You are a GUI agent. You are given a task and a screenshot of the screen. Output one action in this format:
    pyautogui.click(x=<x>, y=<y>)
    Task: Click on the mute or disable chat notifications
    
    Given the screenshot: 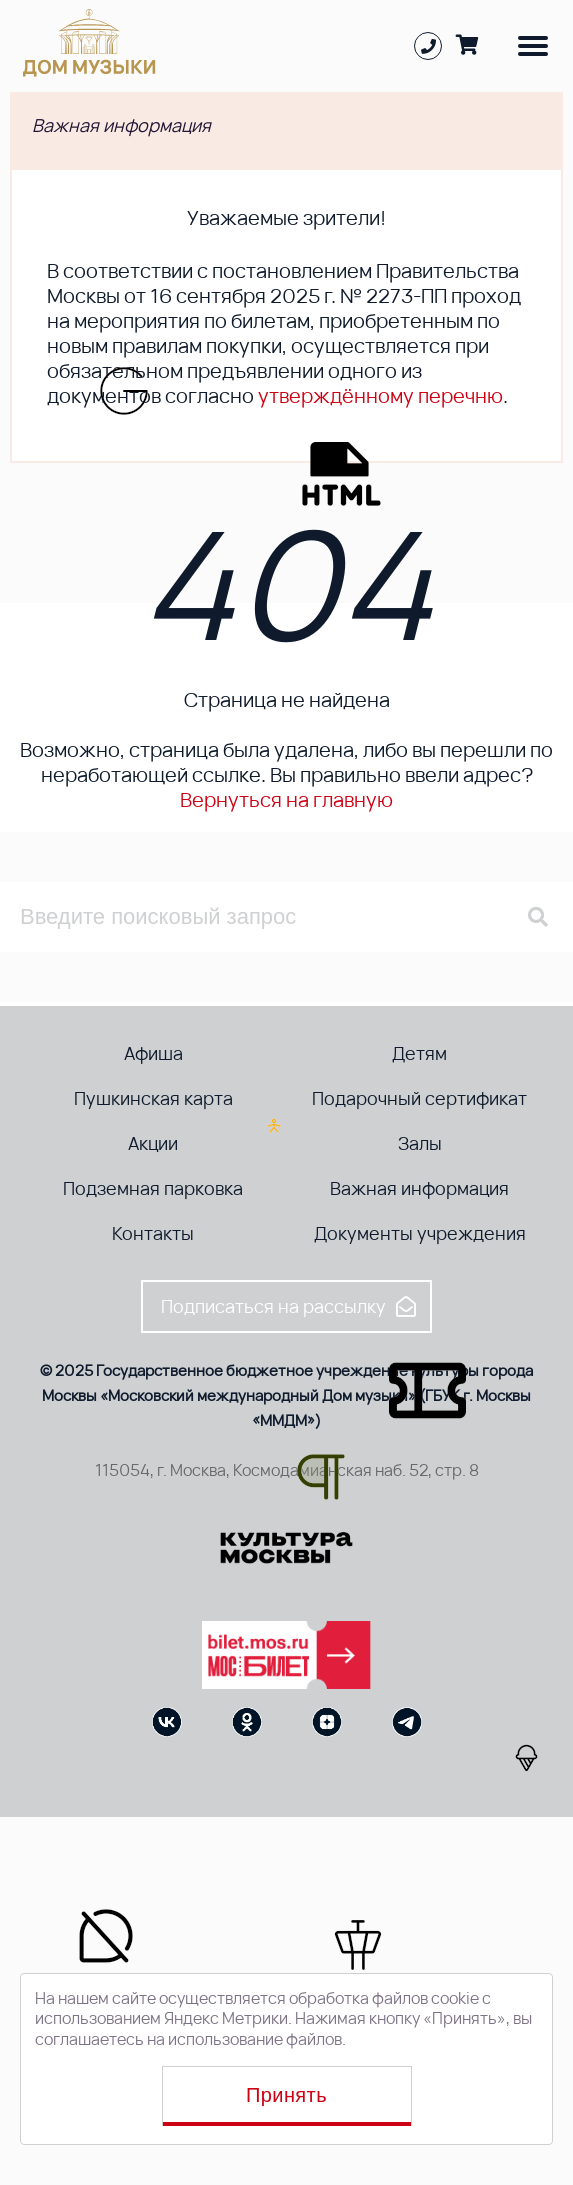 What is the action you would take?
    pyautogui.click(x=105, y=1937)
    